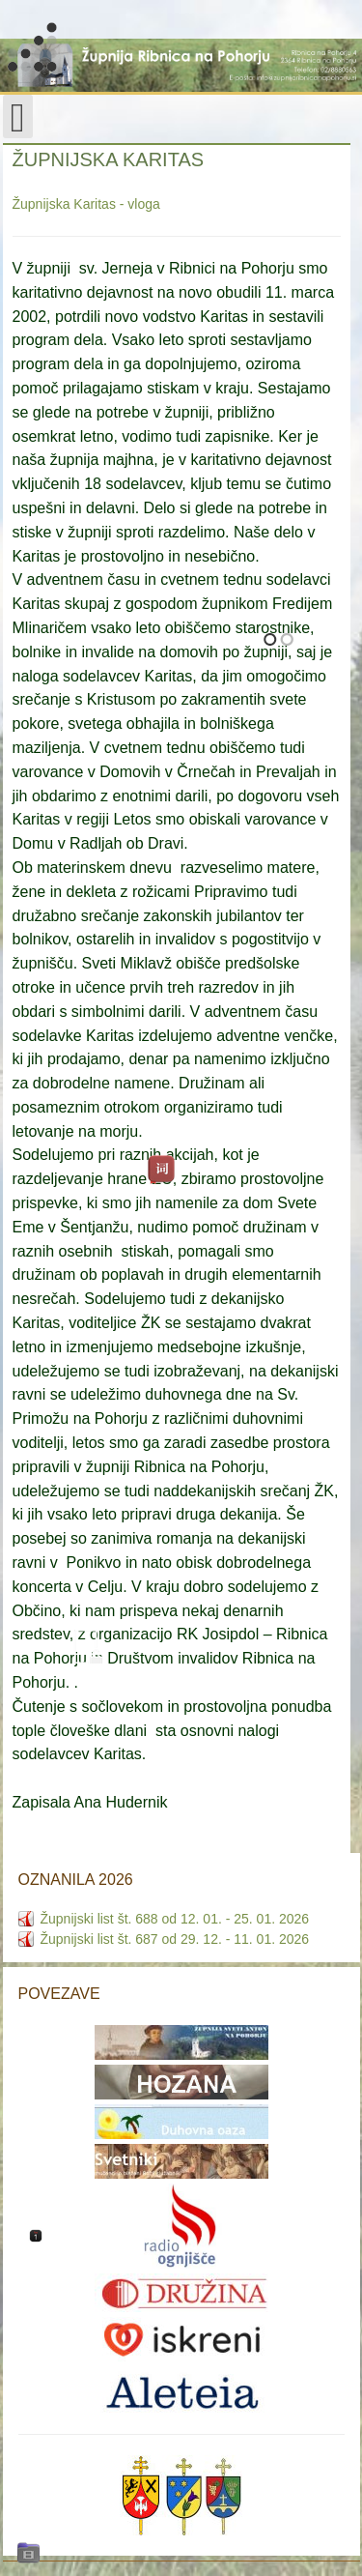 The image size is (362, 2576). What do you see at coordinates (34, 45) in the screenshot?
I see `launch four-in-a-row game` at bounding box center [34, 45].